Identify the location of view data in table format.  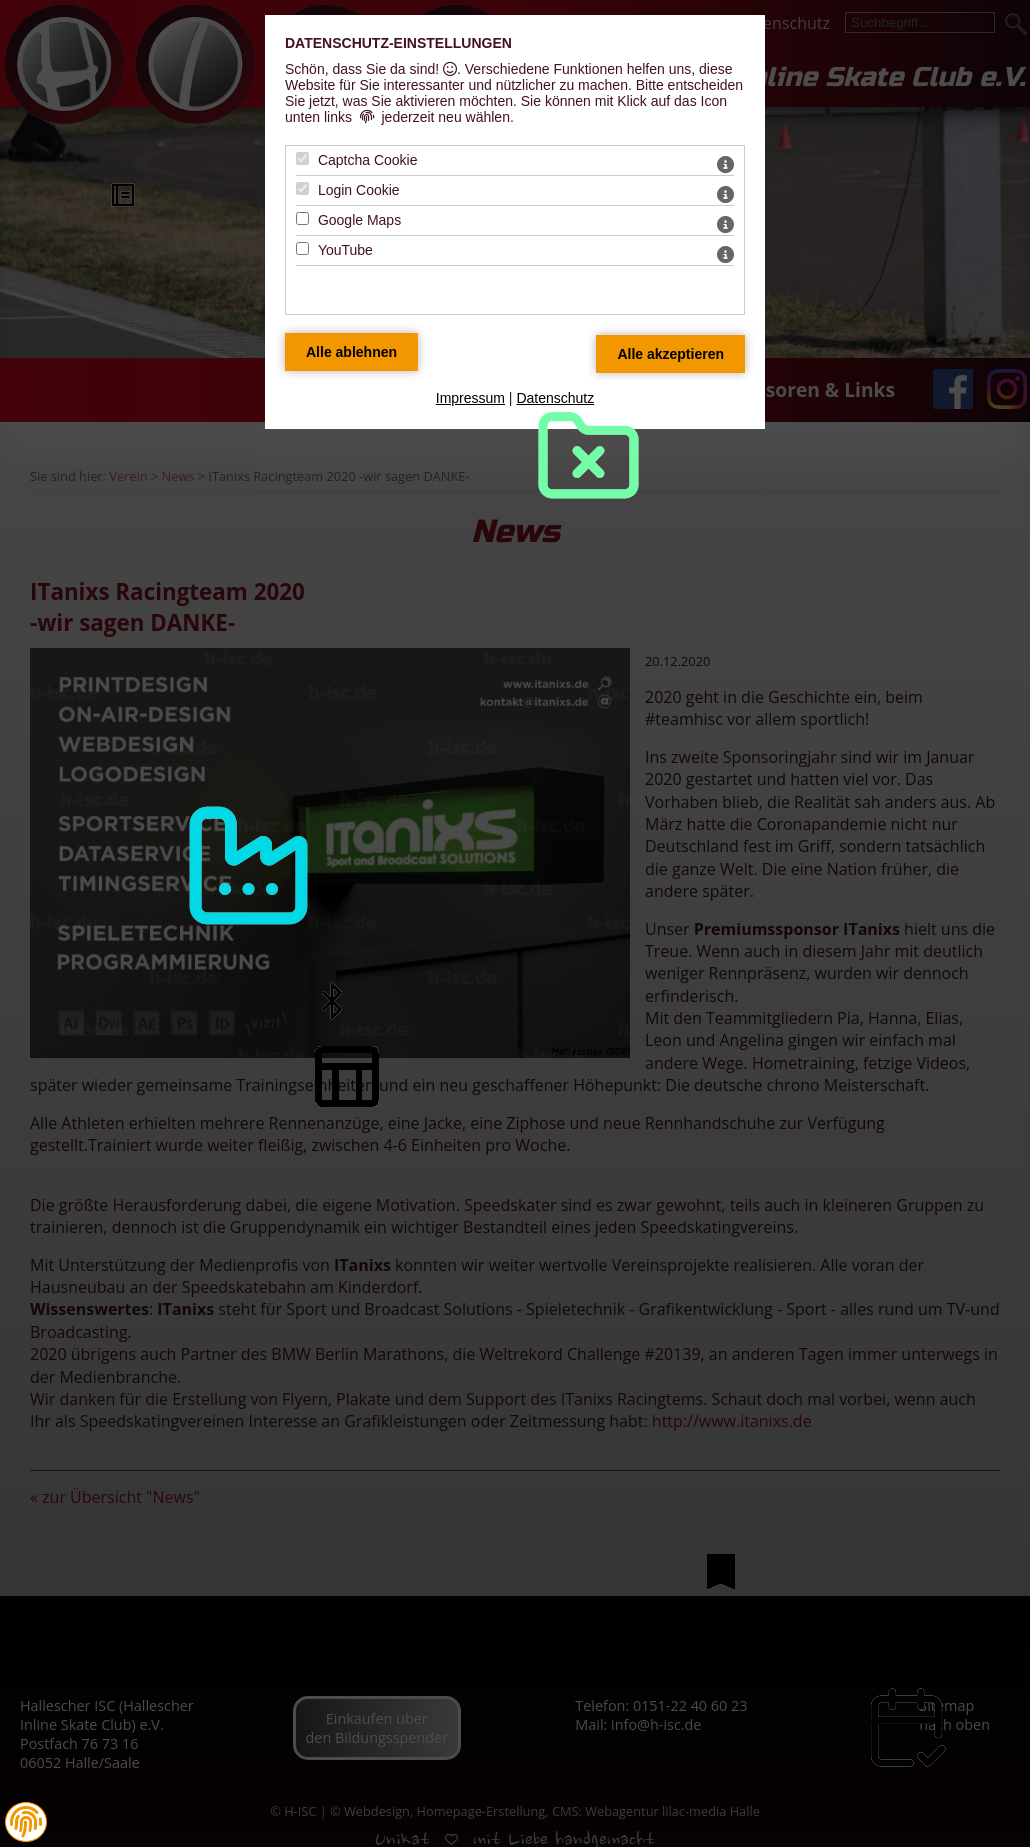
(345, 1076).